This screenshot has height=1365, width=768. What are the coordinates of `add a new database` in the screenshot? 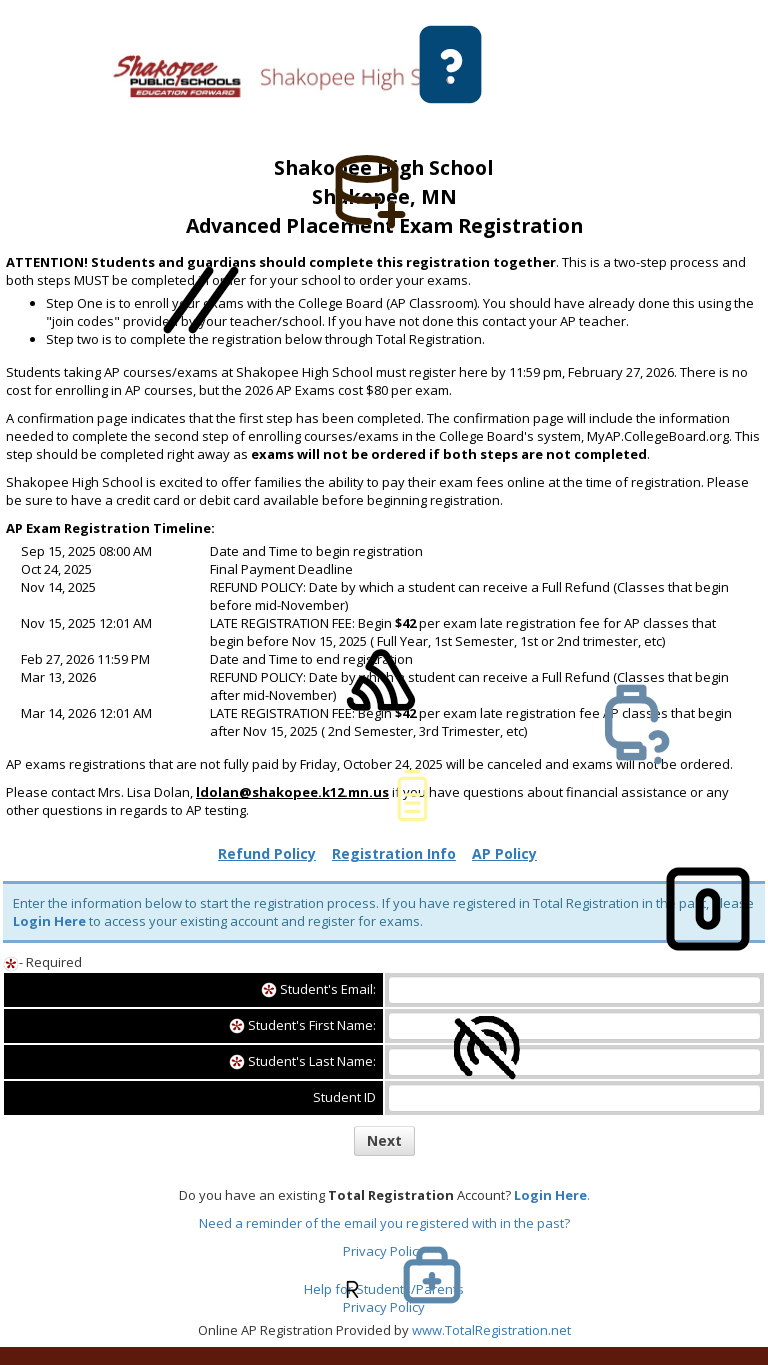 It's located at (367, 190).